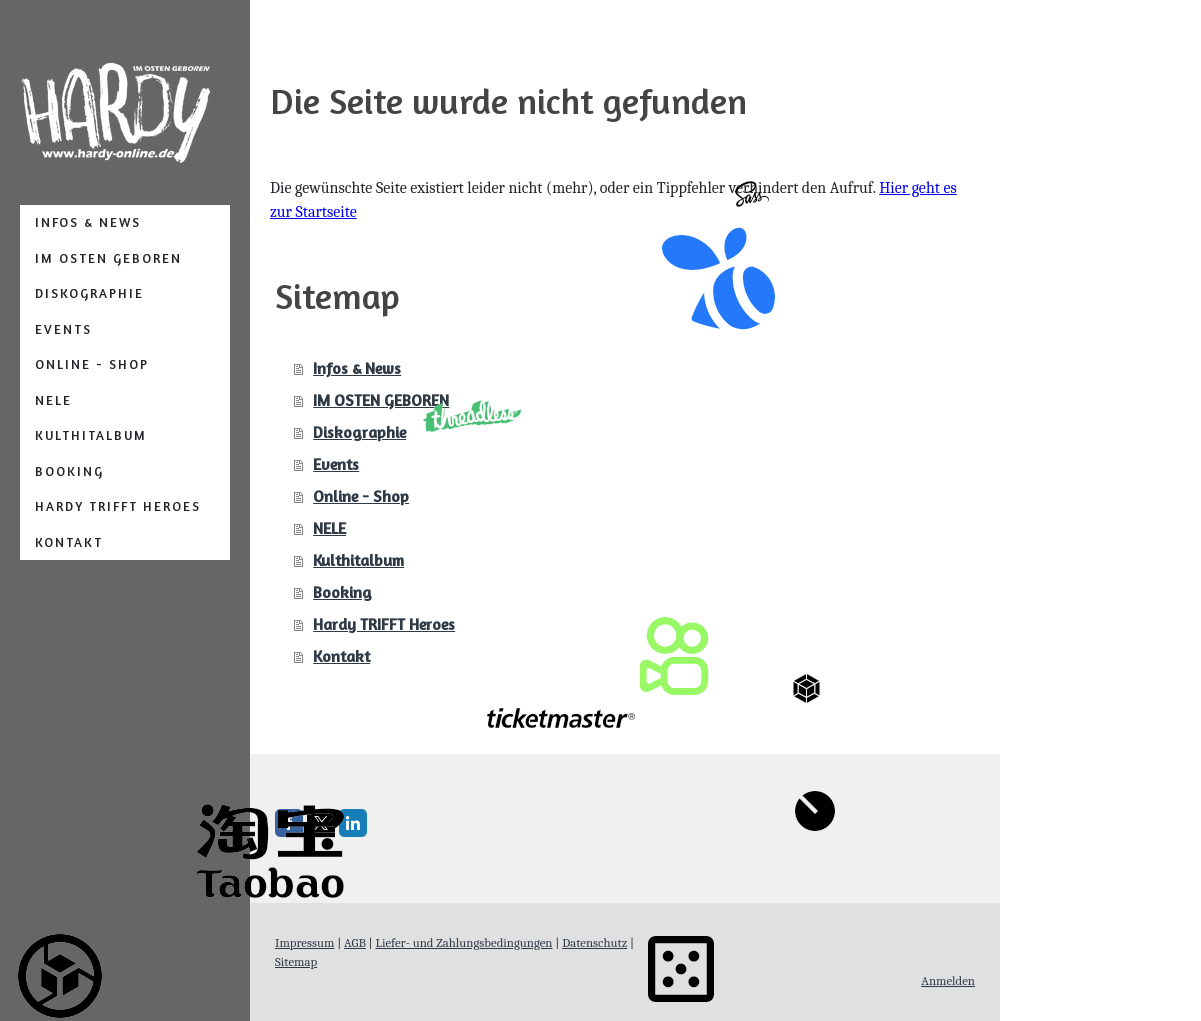 Image resolution: width=1201 pixels, height=1021 pixels. I want to click on Sass CSS preprocessor logo, so click(752, 194).